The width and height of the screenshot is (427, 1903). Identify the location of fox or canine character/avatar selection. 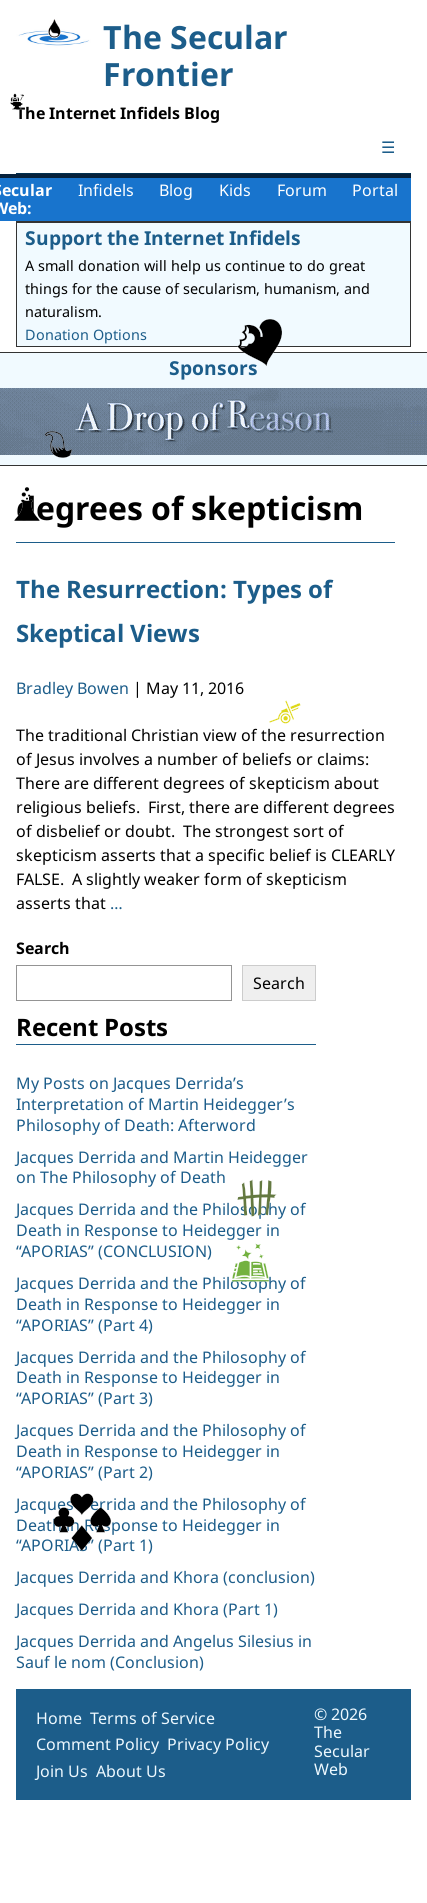
(58, 444).